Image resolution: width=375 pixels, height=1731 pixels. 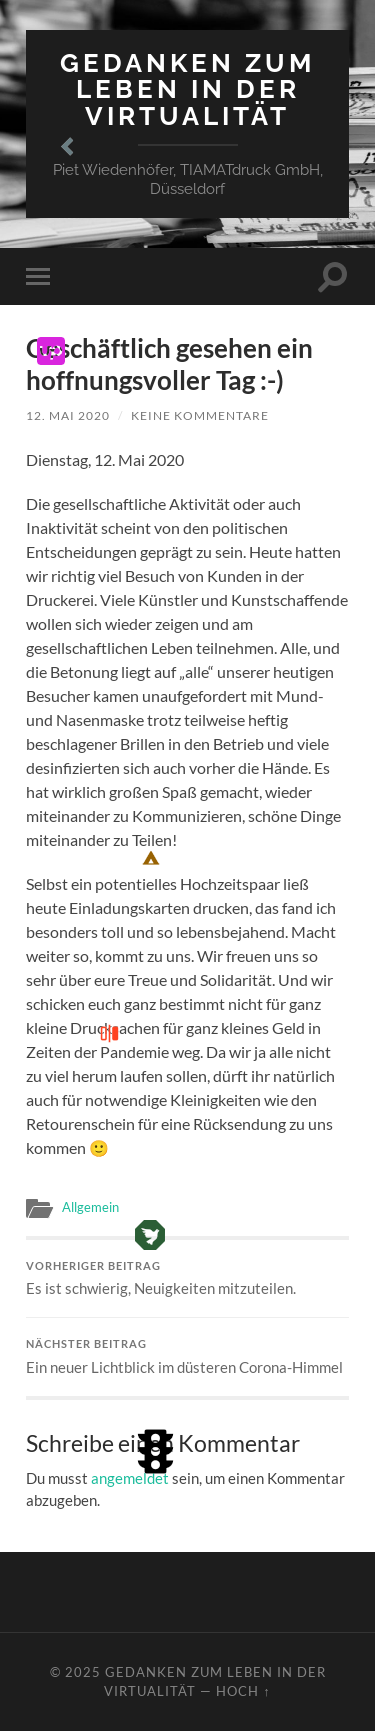 I want to click on navigate to the previous item or screen, so click(x=67, y=146).